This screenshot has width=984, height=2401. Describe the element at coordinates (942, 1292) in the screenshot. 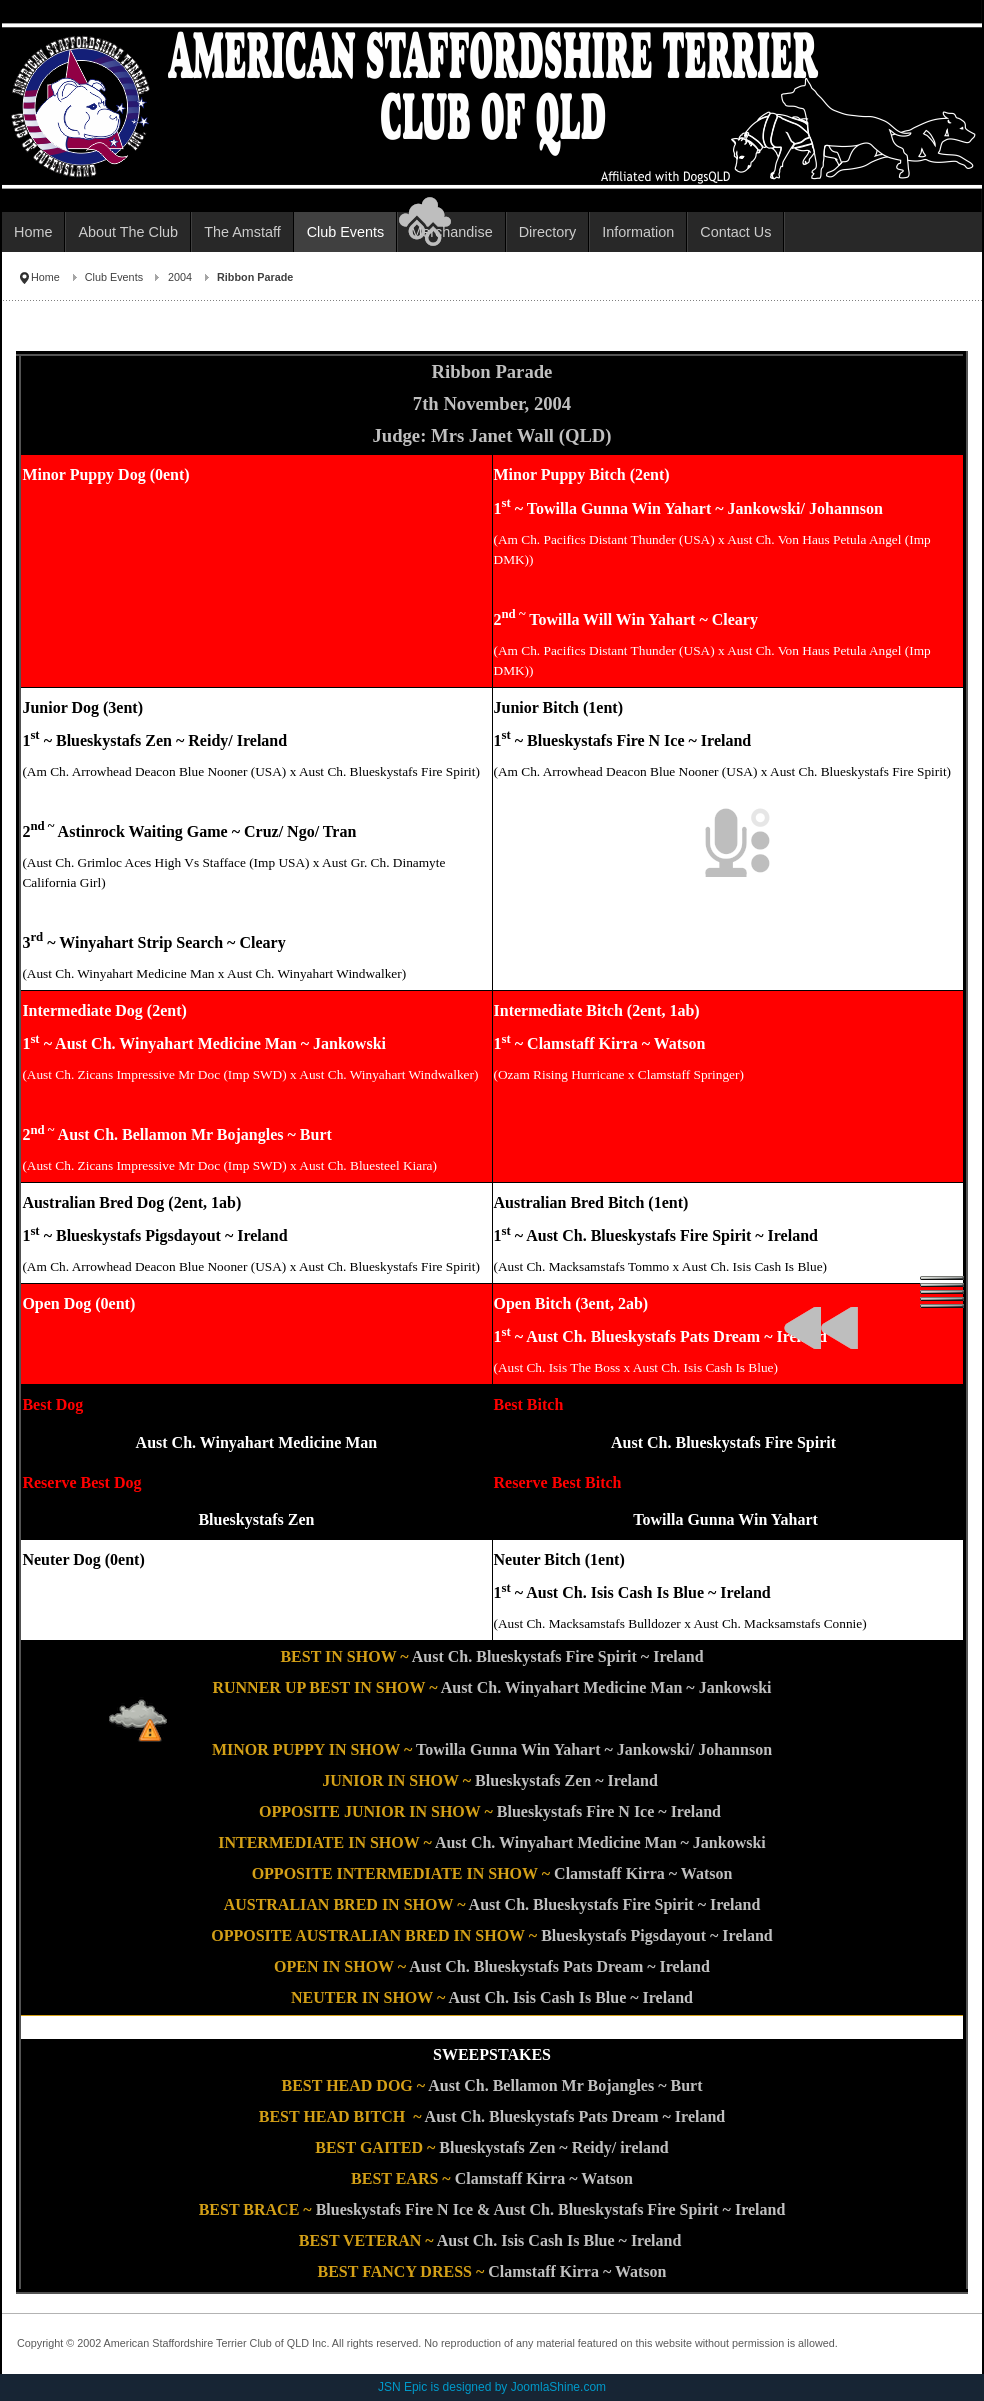

I see `justify text to fill both margins` at that location.